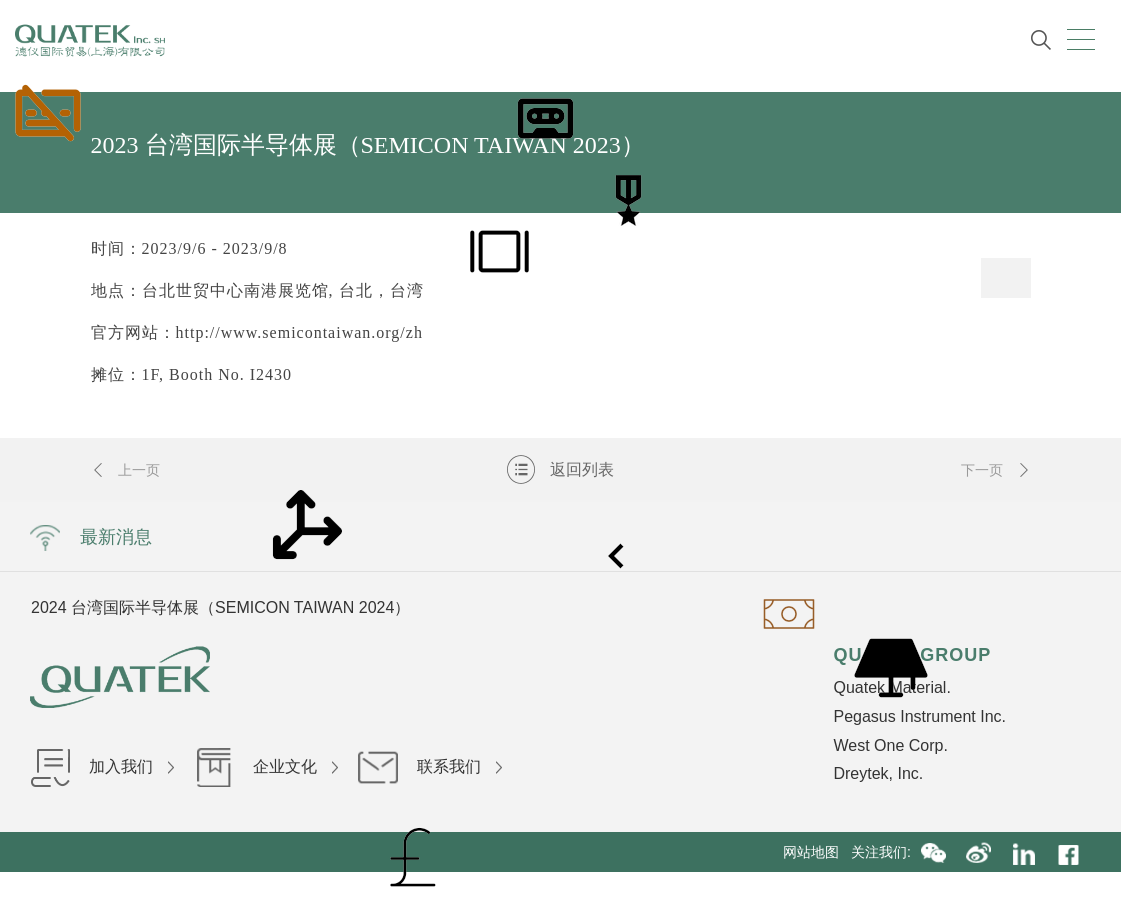  What do you see at coordinates (628, 200) in the screenshot?
I see `view achievements or awards` at bounding box center [628, 200].